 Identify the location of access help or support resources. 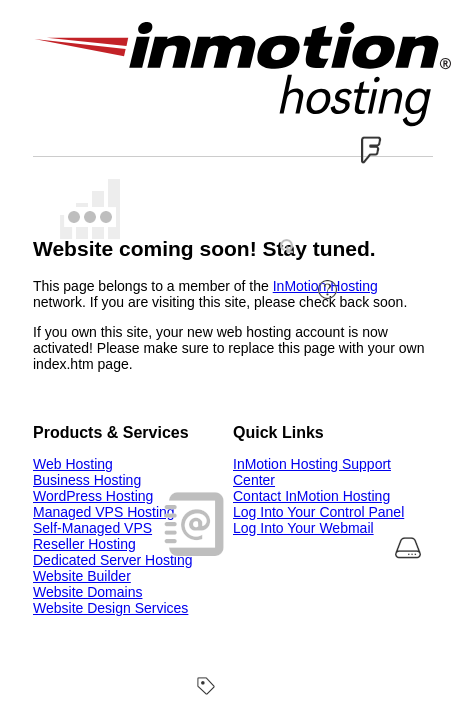
(327, 289).